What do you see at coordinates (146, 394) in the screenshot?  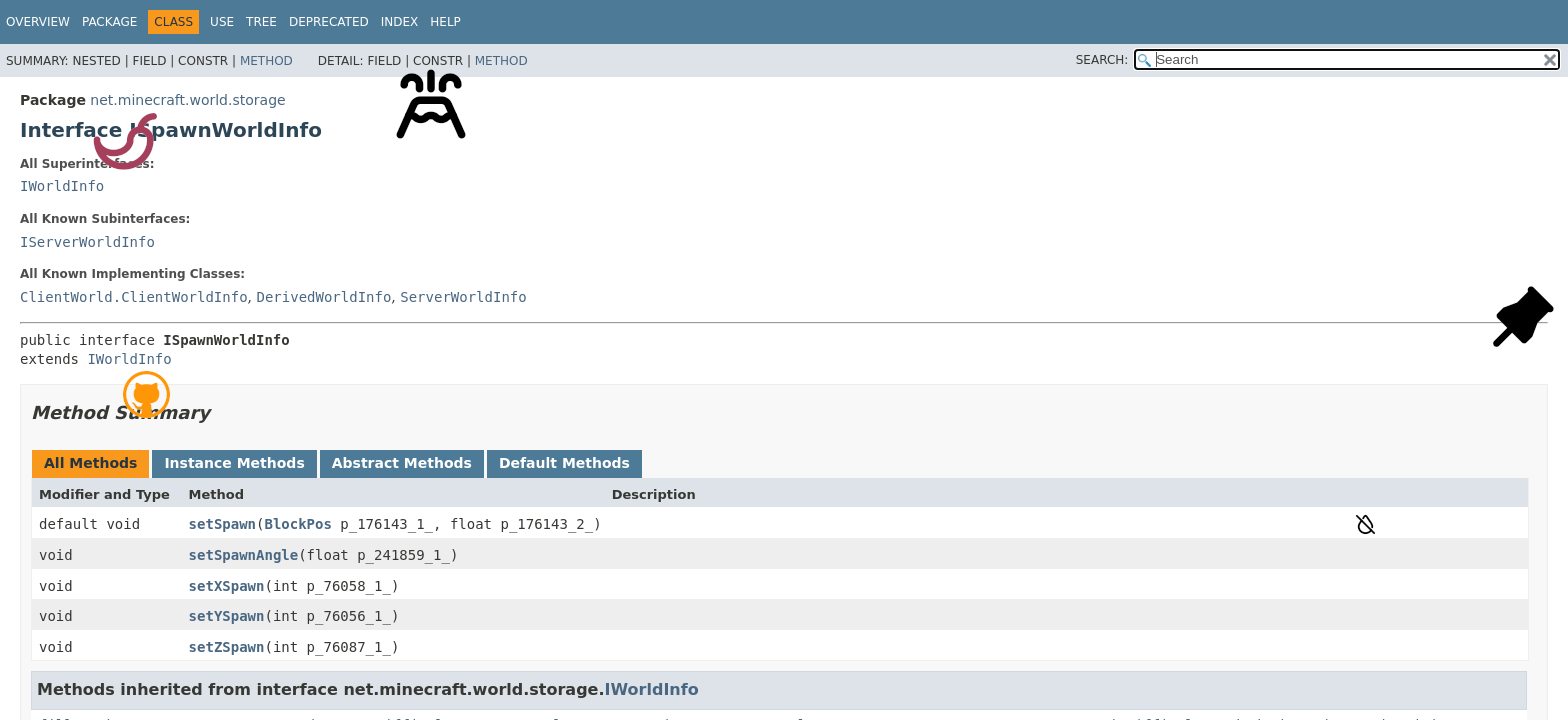 I see `open GitHub repository` at bounding box center [146, 394].